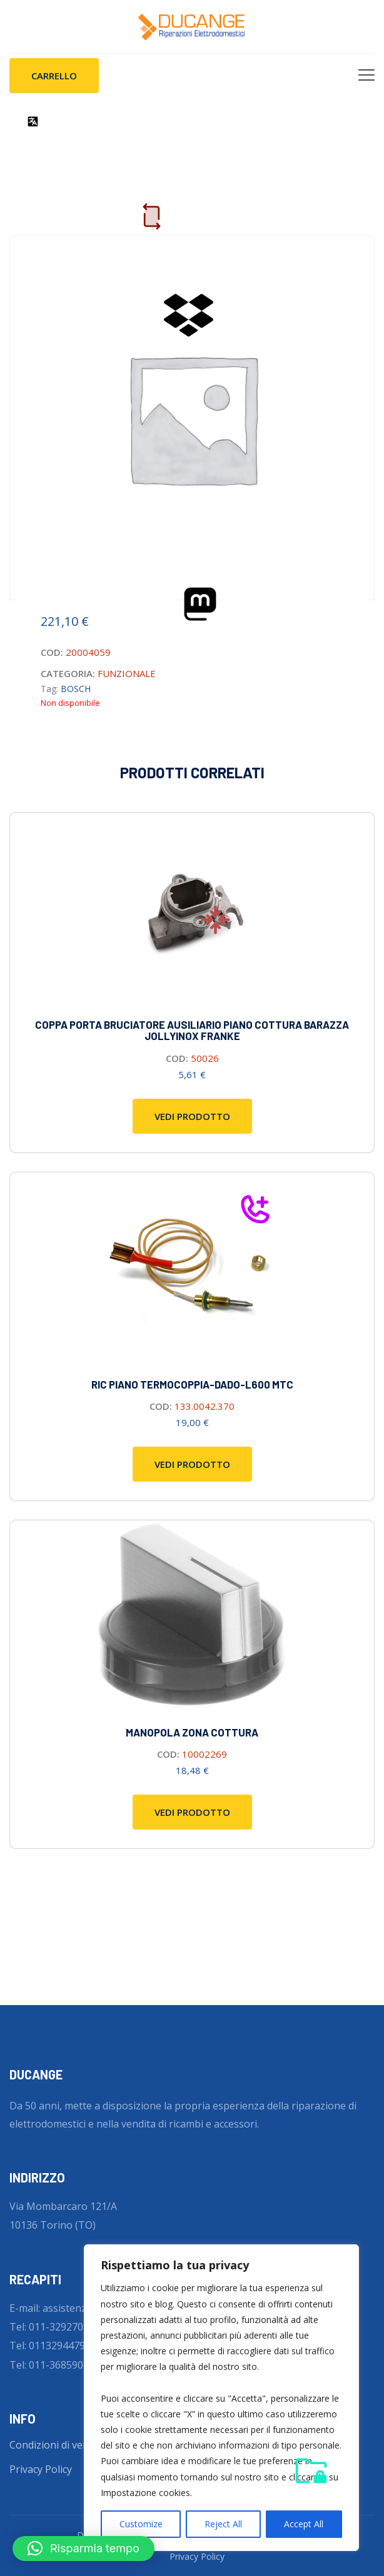  I want to click on access a password-protected folder, so click(311, 2470).